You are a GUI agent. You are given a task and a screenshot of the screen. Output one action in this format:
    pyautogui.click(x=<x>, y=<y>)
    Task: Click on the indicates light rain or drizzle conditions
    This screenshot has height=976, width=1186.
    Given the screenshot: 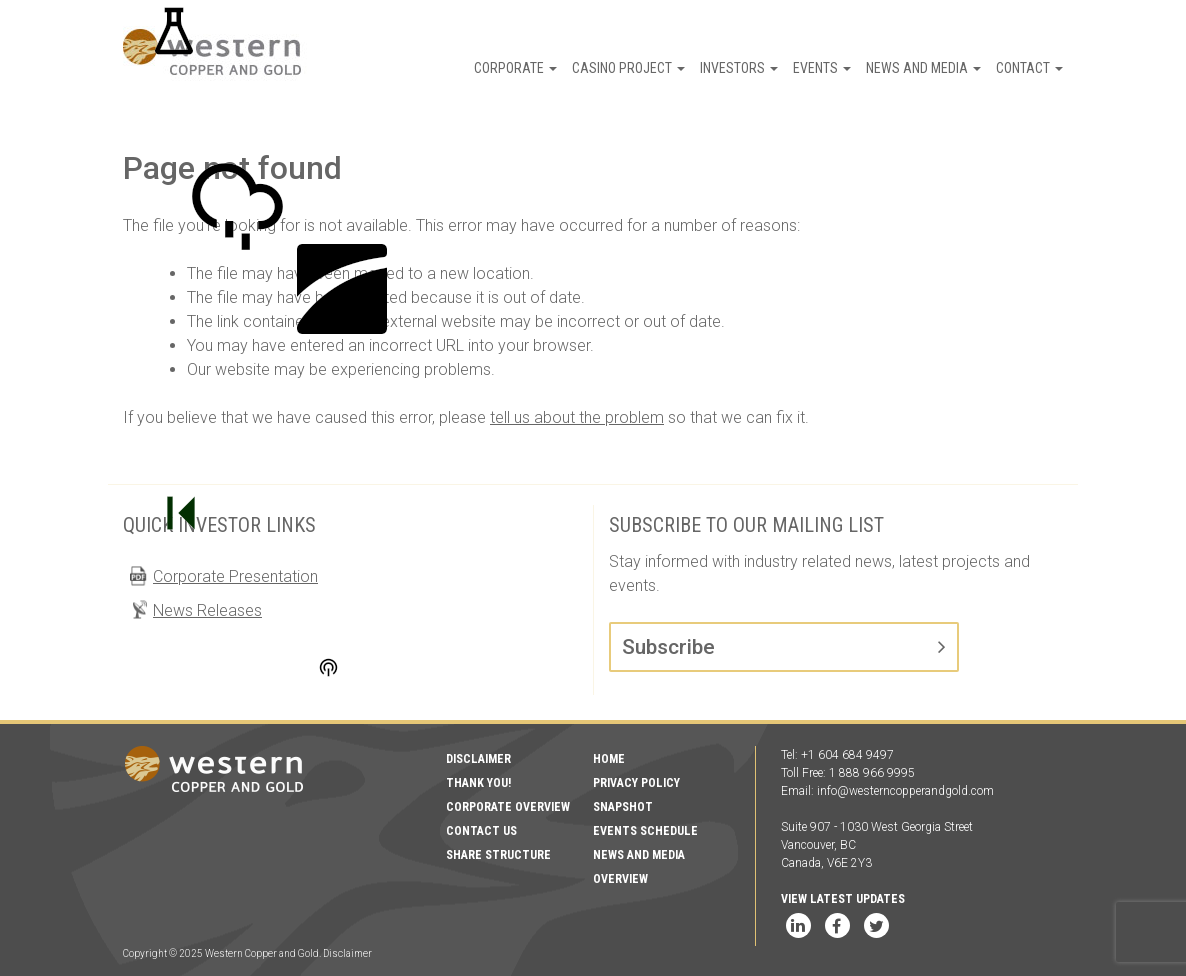 What is the action you would take?
    pyautogui.click(x=237, y=204)
    